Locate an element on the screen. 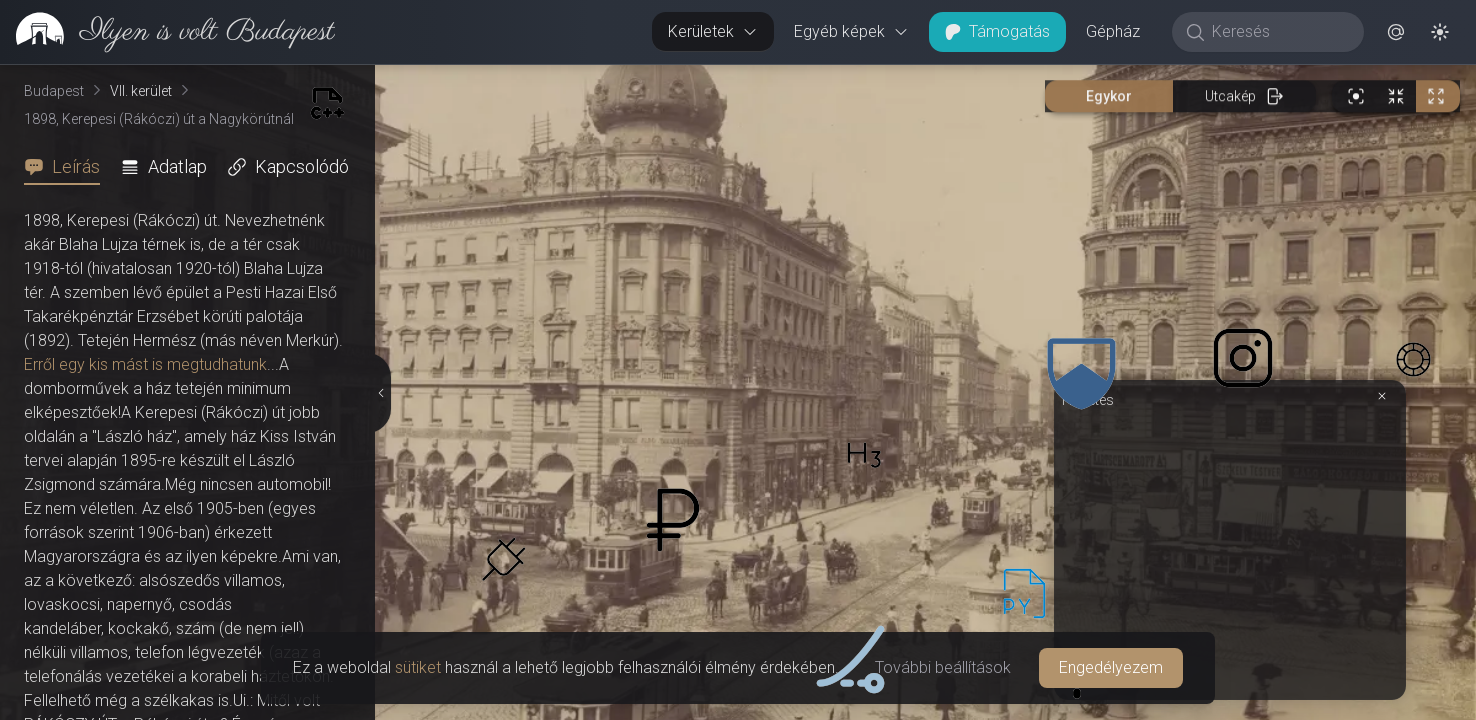 Image resolution: width=1476 pixels, height=720 pixels. a C++ source code file is located at coordinates (327, 104).